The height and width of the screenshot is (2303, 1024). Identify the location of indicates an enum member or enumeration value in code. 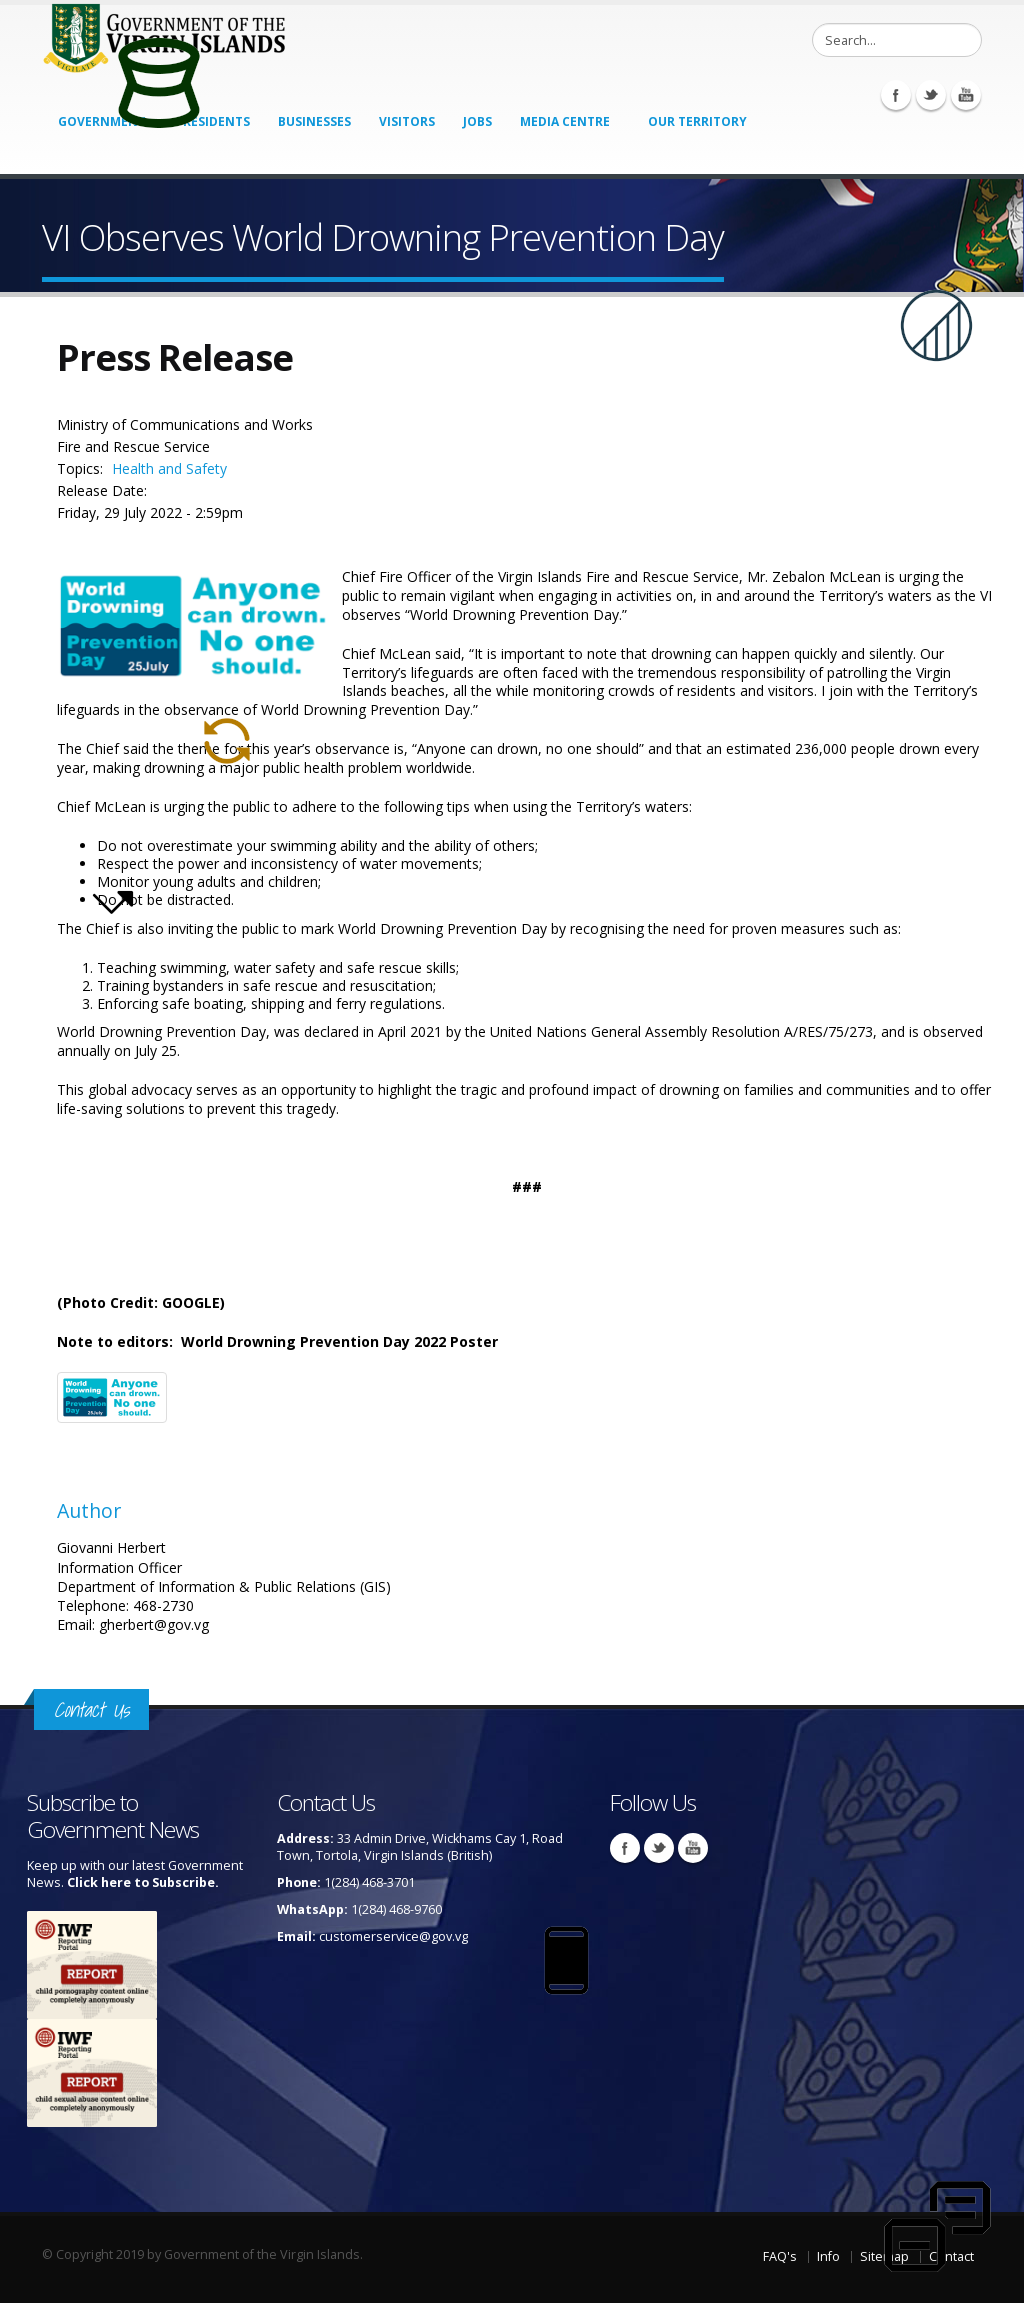
(937, 2226).